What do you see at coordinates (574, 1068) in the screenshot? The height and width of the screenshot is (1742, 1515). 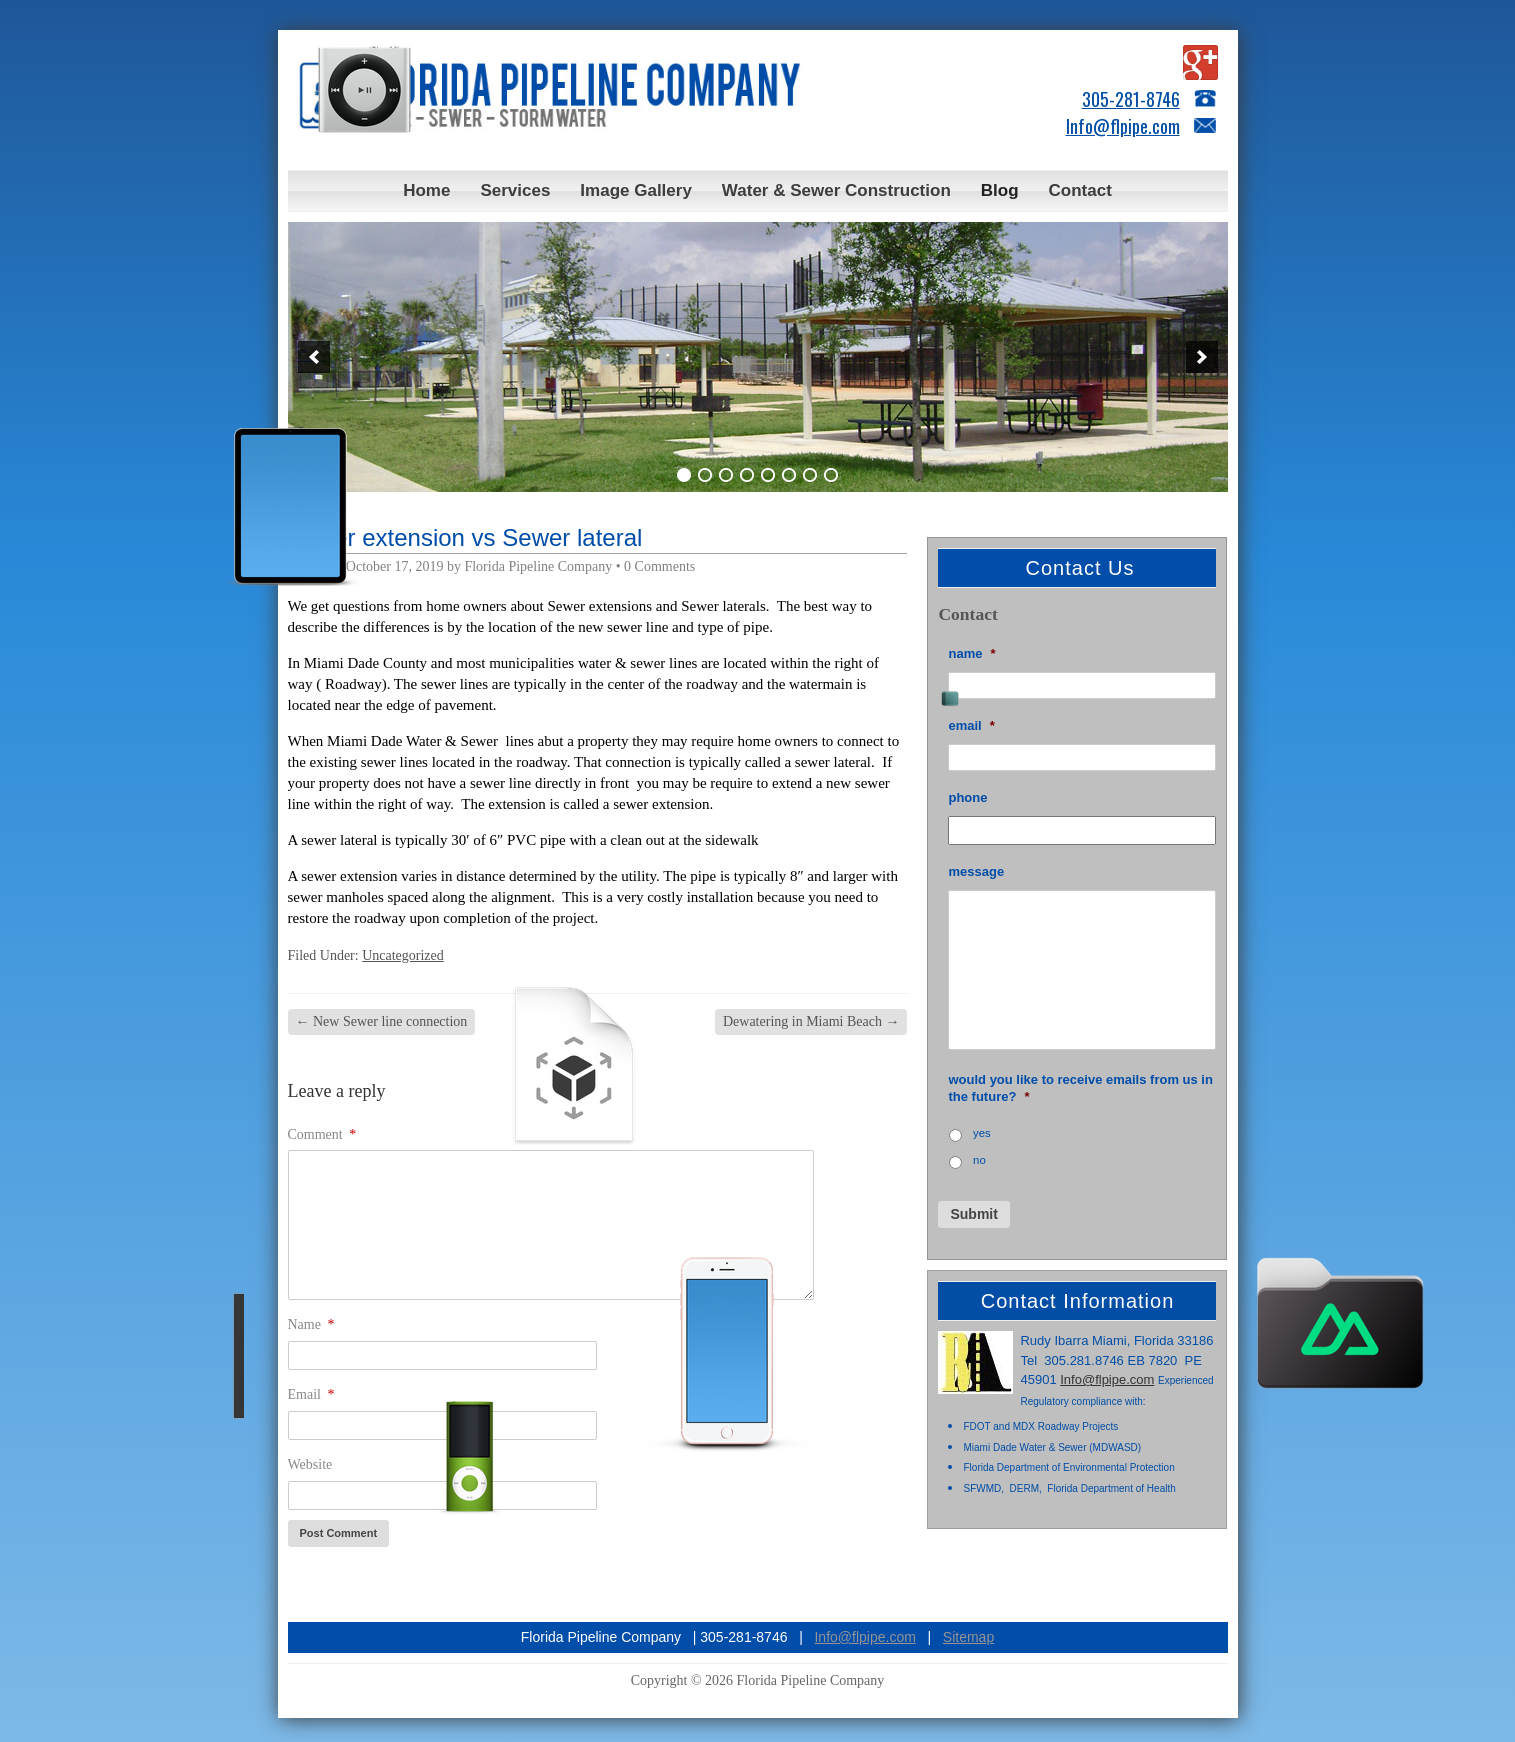 I see `open a 3D reality file or AR content` at bounding box center [574, 1068].